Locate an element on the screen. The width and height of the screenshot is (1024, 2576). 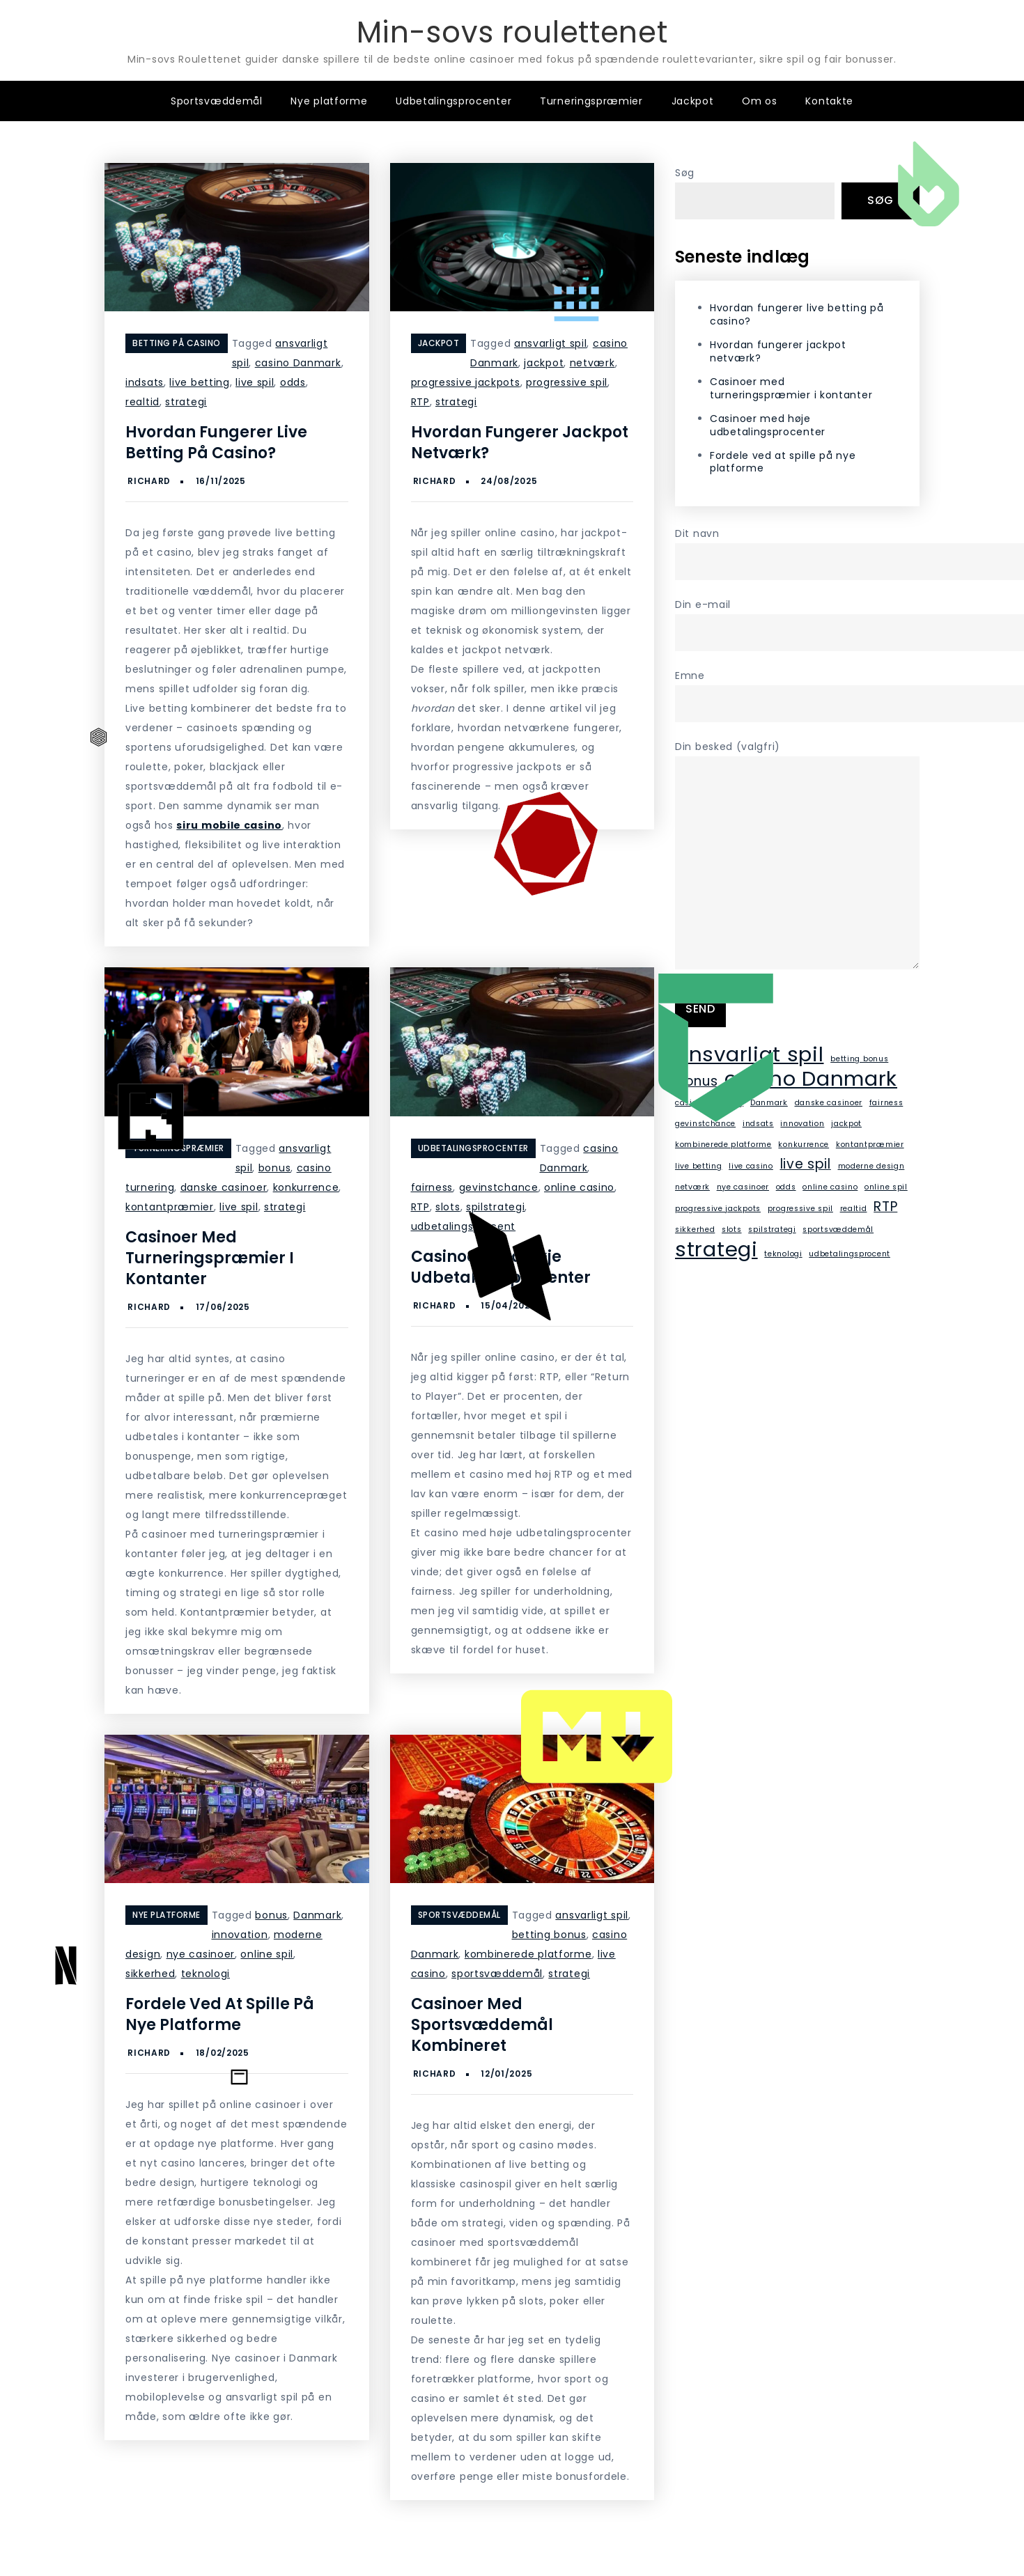
indicates markdown formatting is supported is located at coordinates (596, 1736).